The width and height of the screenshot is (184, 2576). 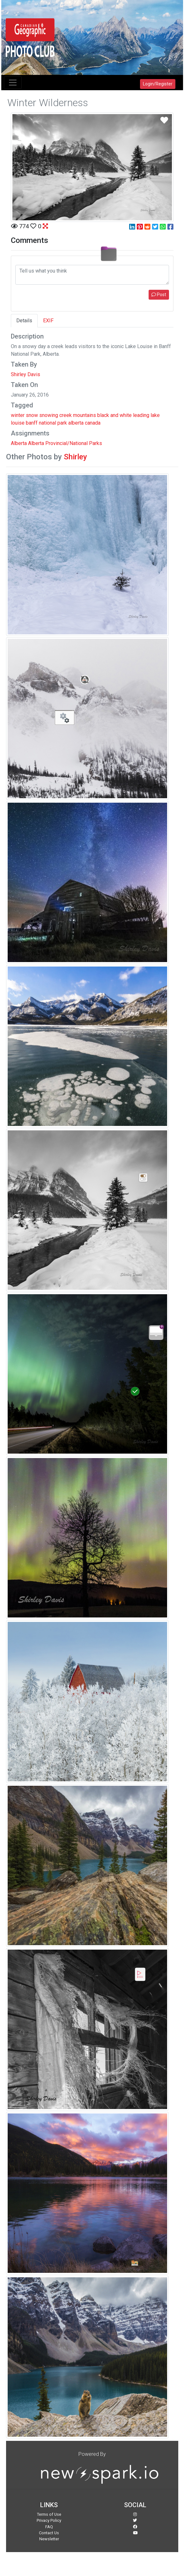 What do you see at coordinates (109, 254) in the screenshot?
I see `open folder to view contents` at bounding box center [109, 254].